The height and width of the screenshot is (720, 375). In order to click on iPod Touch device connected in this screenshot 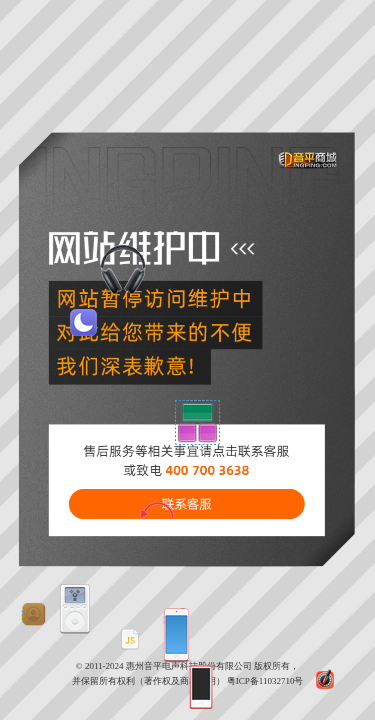, I will do `click(176, 635)`.